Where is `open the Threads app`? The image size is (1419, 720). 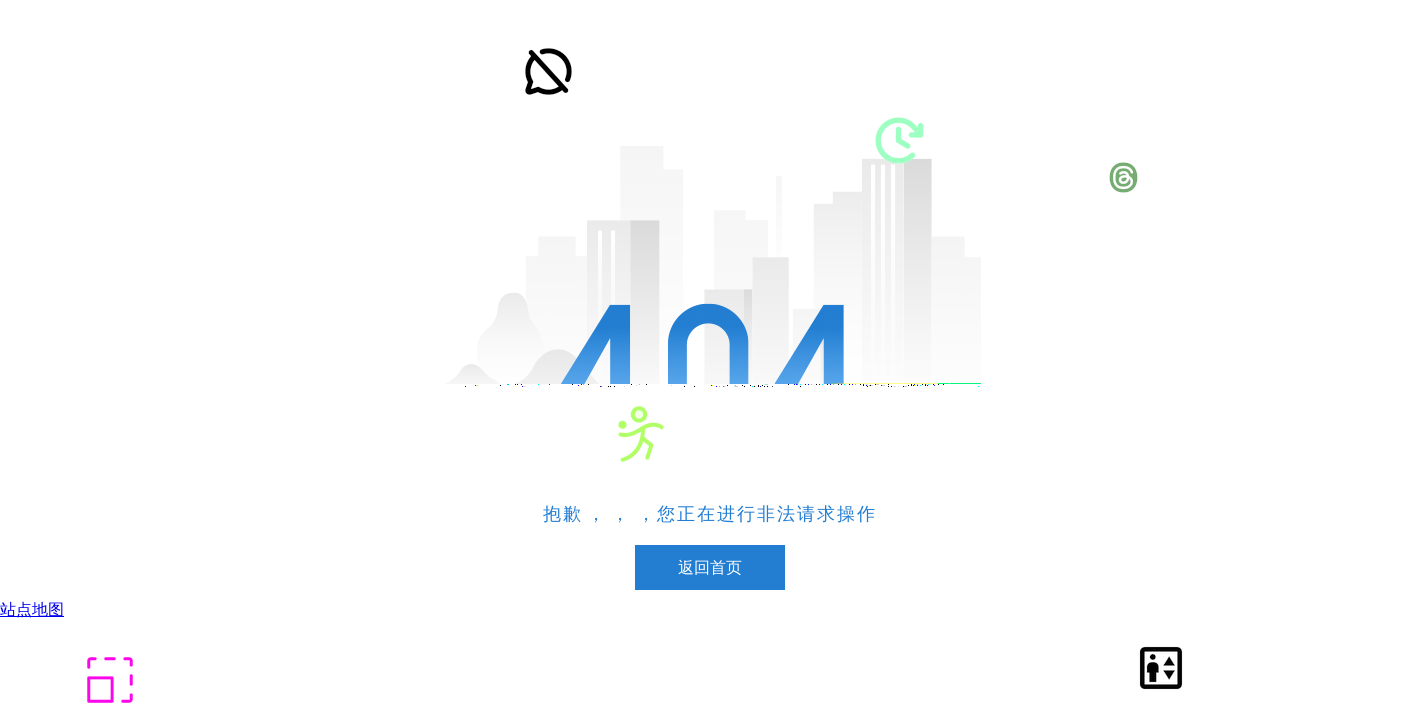 open the Threads app is located at coordinates (1123, 177).